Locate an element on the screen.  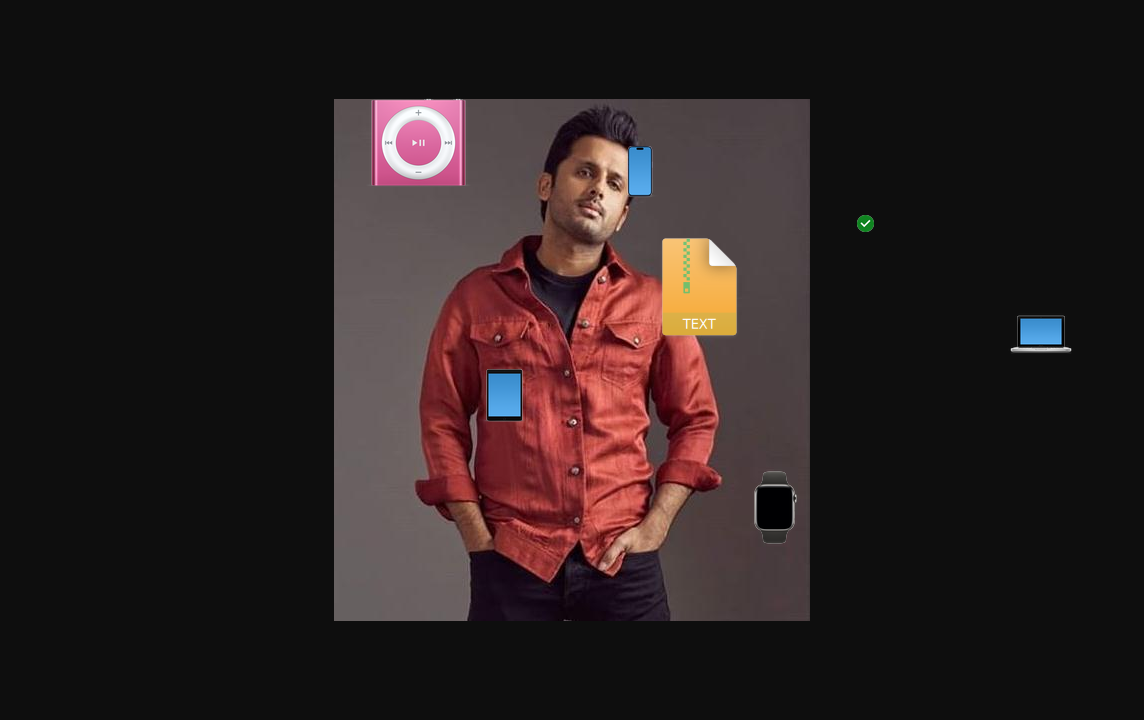
apple watch series 6 device icon is located at coordinates (774, 507).